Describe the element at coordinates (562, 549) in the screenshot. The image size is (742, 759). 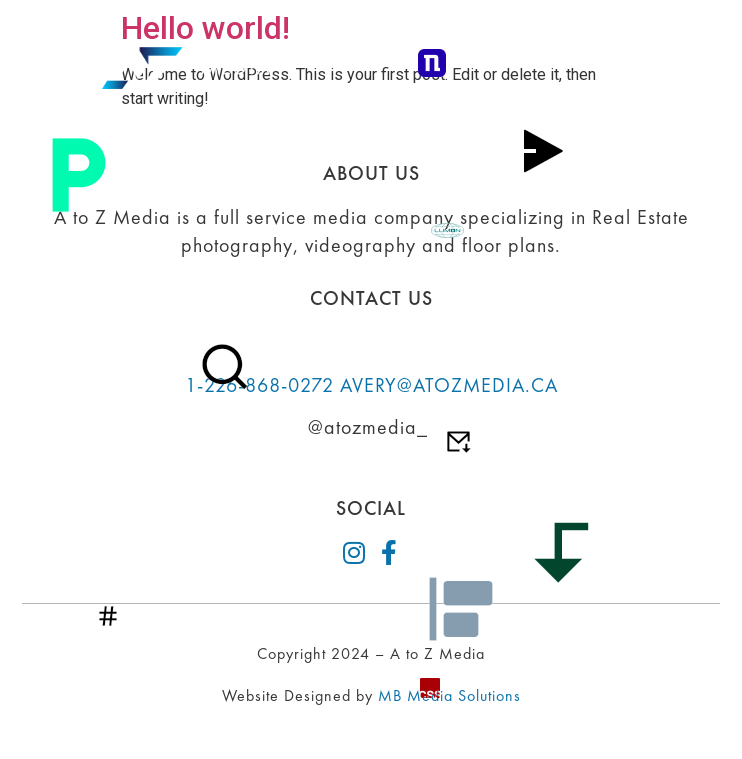
I see `navigate back and down in a menu hierarchy` at that location.